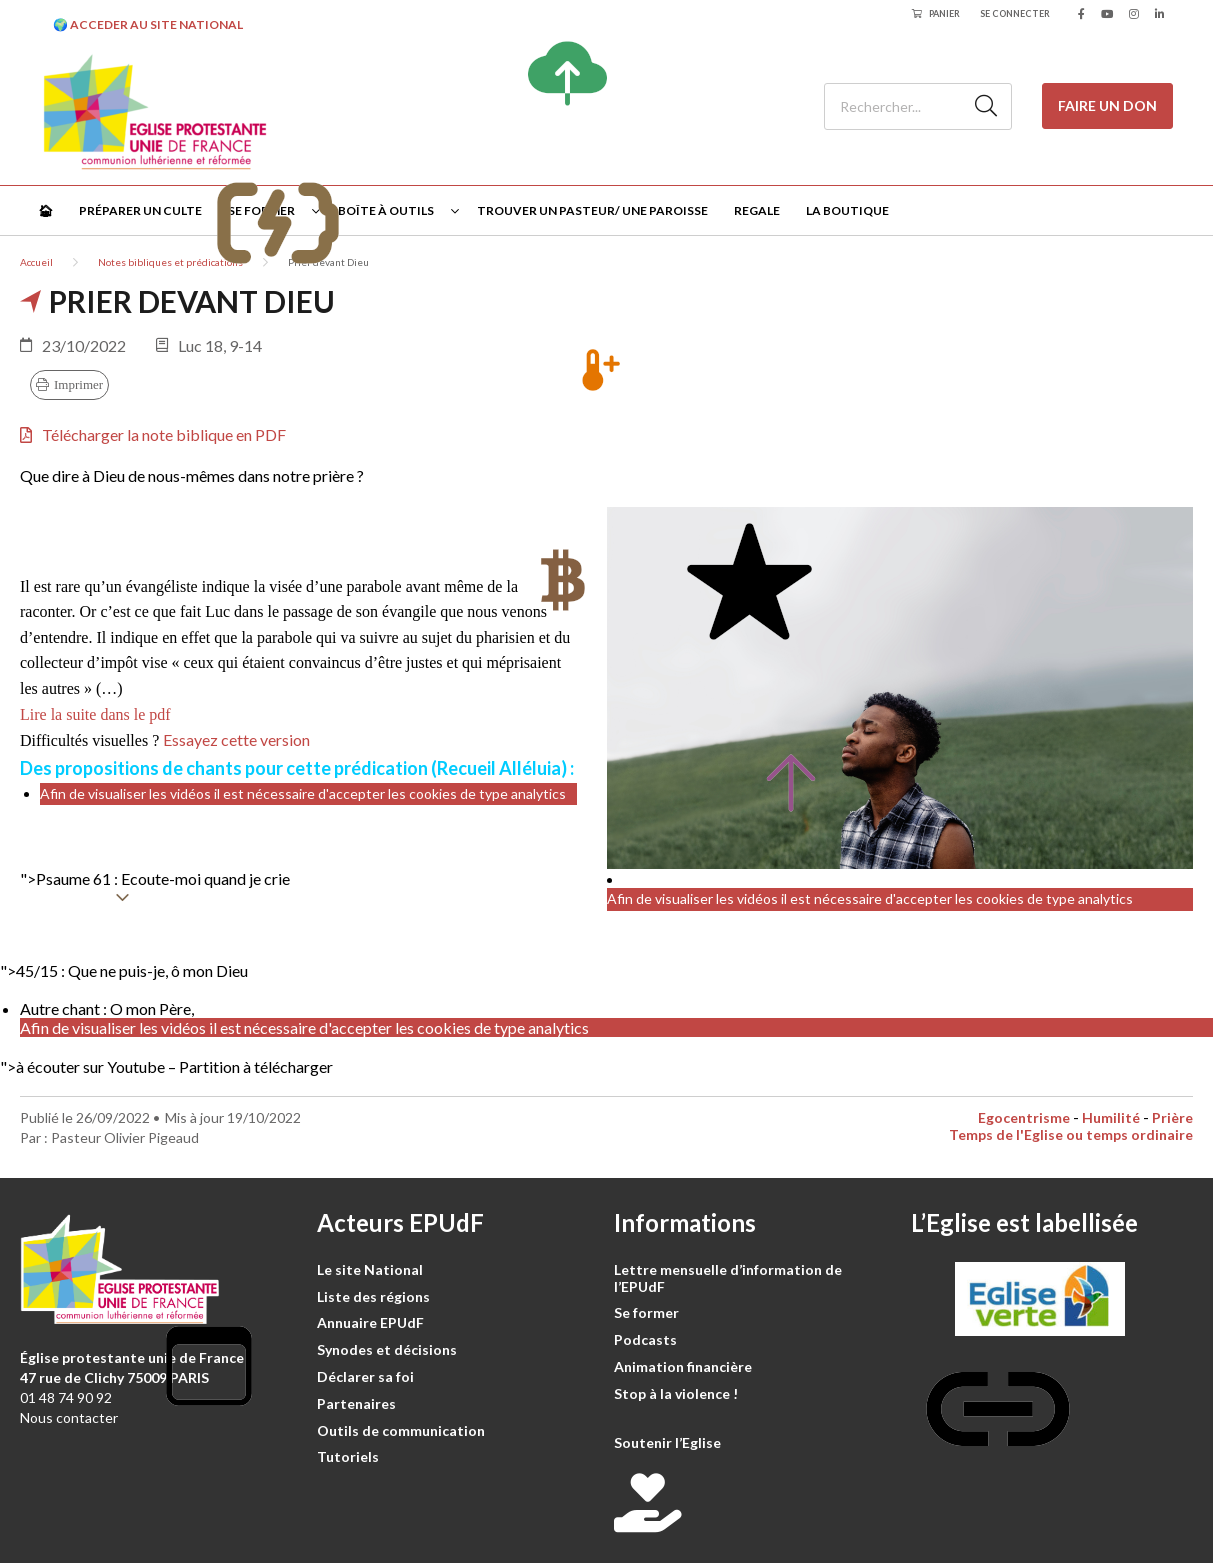 The image size is (1213, 1563). Describe the element at coordinates (209, 1366) in the screenshot. I see `open multiple browser windows` at that location.